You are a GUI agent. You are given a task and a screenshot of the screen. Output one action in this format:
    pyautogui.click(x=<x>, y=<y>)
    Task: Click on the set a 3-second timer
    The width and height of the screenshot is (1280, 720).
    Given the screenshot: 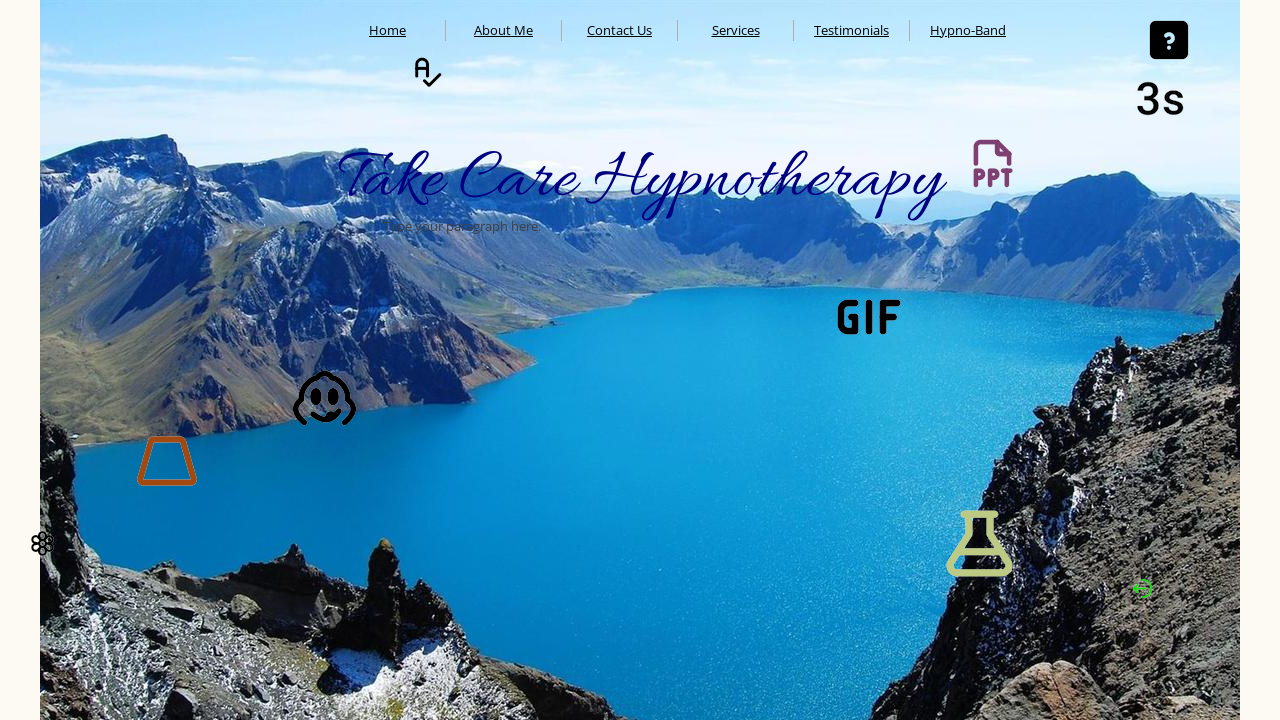 What is the action you would take?
    pyautogui.click(x=1158, y=98)
    